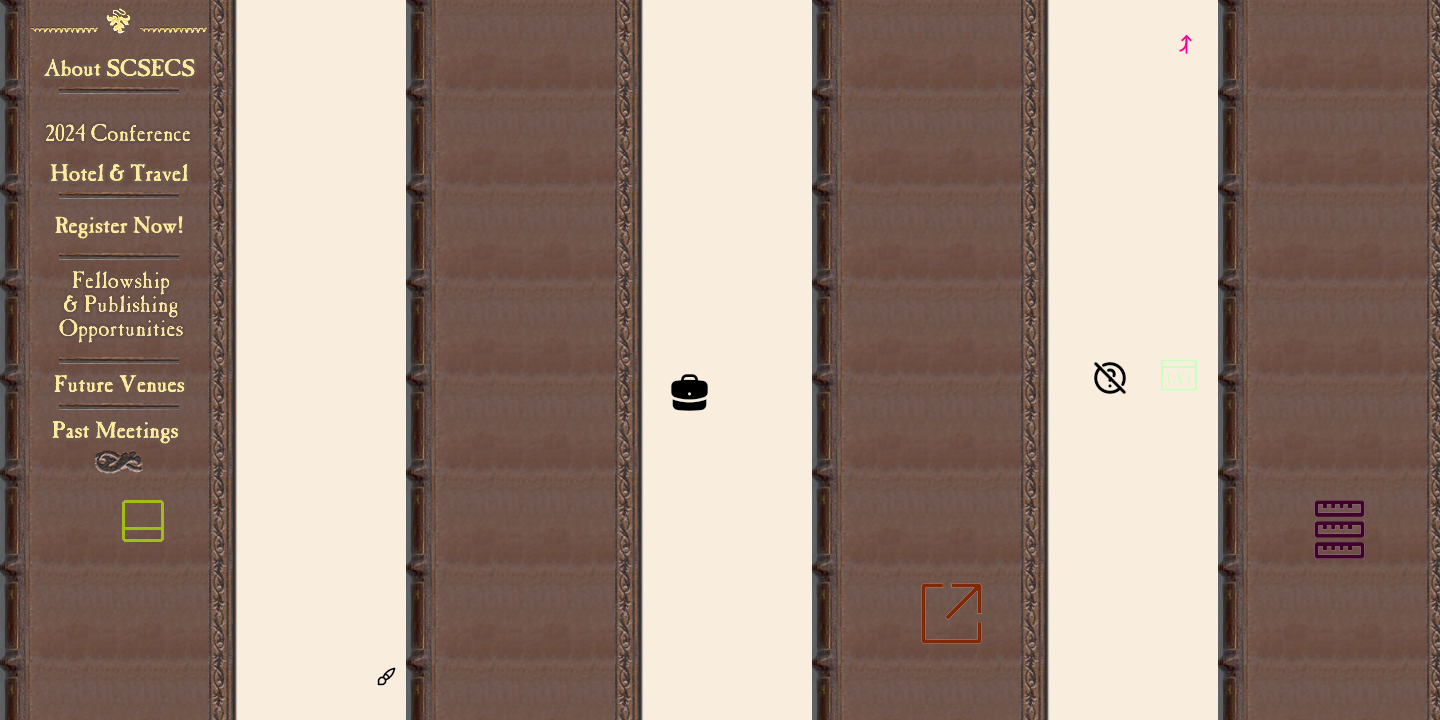 This screenshot has width=1440, height=720. Describe the element at coordinates (386, 676) in the screenshot. I see `access drawing or painting tools` at that location.